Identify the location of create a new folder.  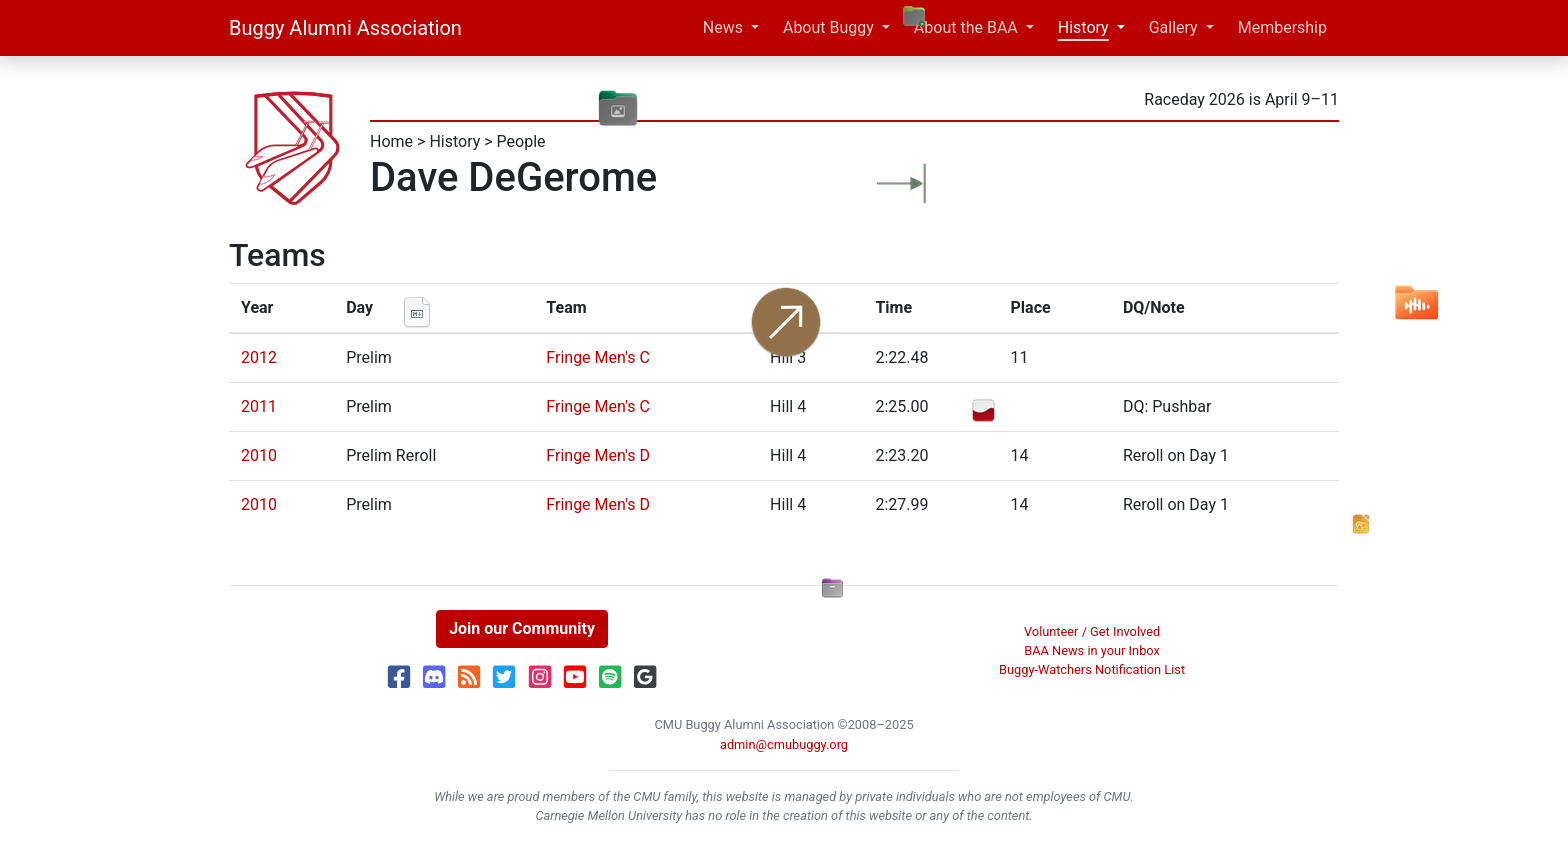
(914, 16).